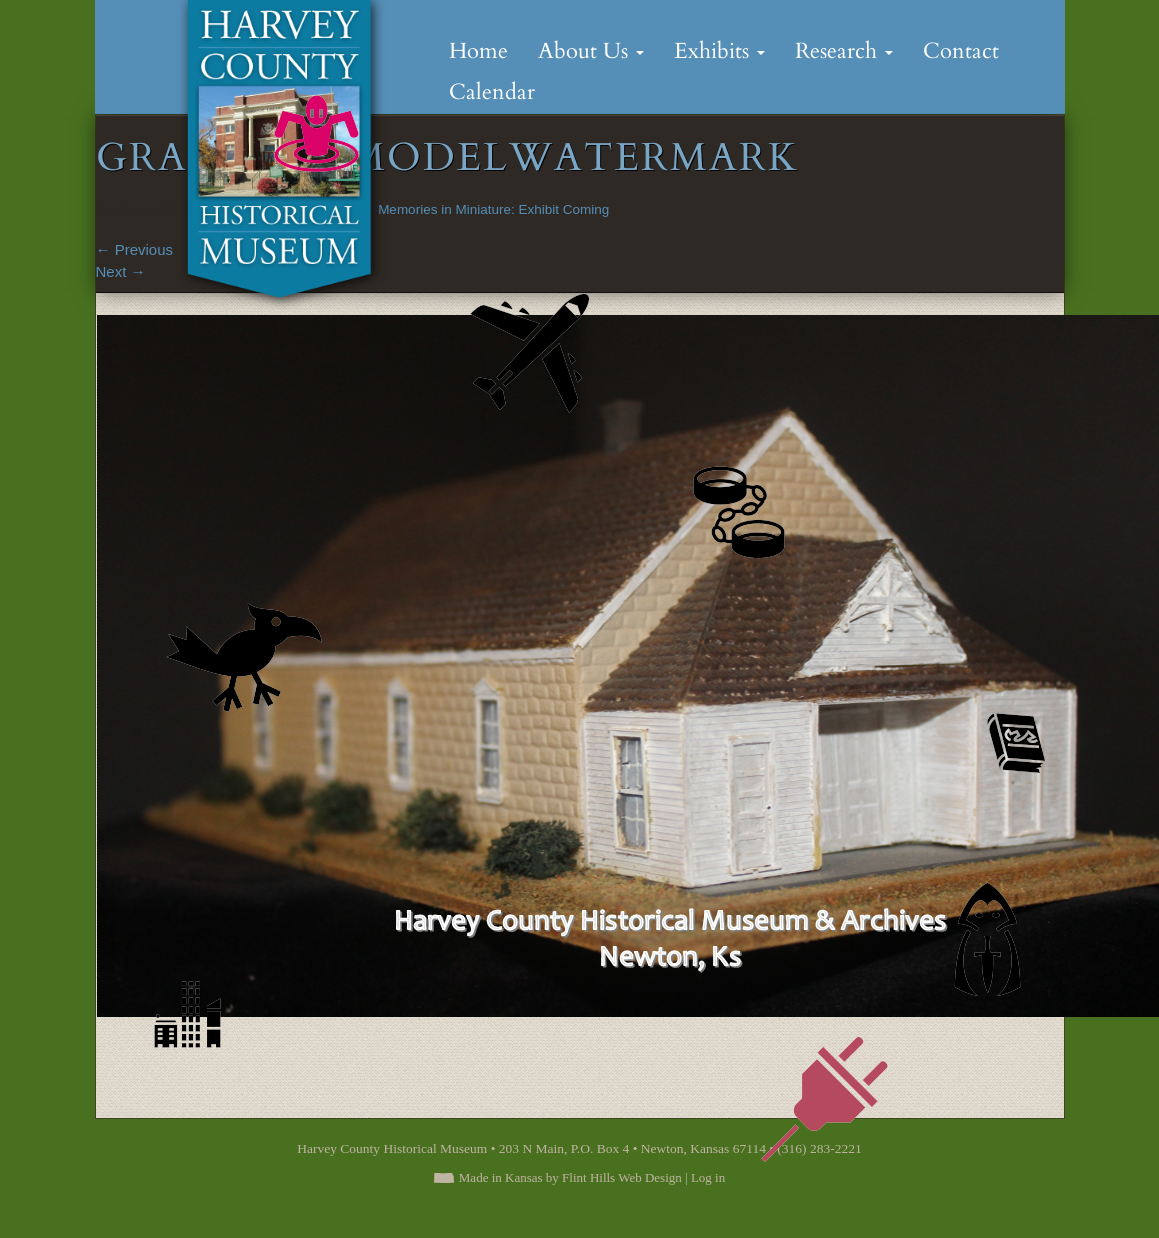 This screenshot has width=1159, height=1238. I want to click on access flight booking or travel options, so click(528, 355).